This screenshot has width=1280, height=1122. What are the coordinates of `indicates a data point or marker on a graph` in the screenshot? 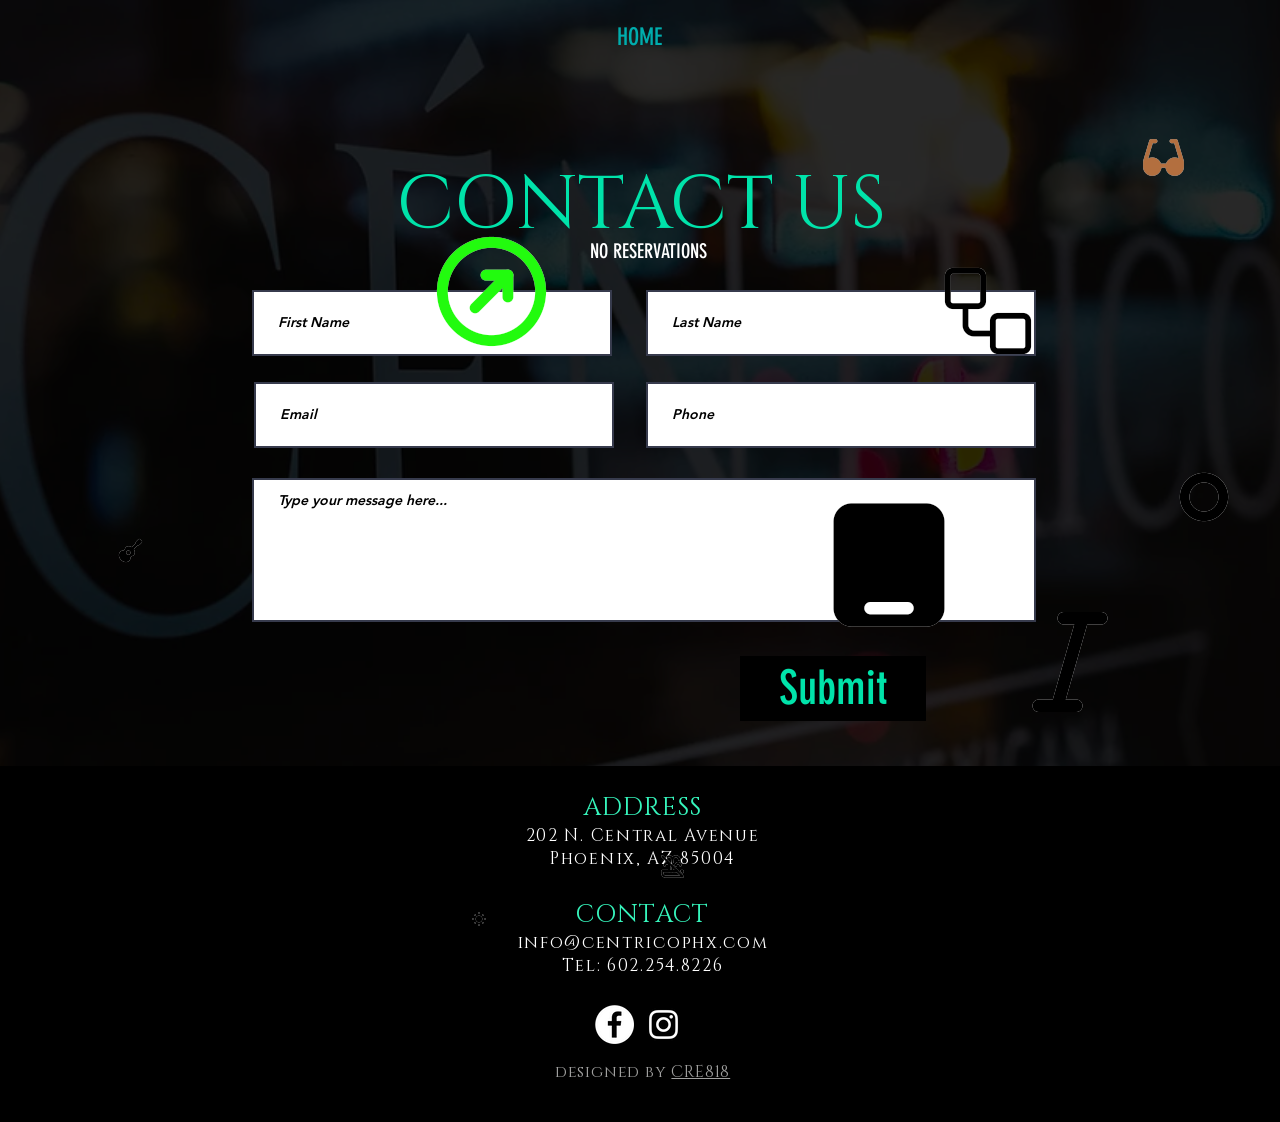 It's located at (1204, 497).